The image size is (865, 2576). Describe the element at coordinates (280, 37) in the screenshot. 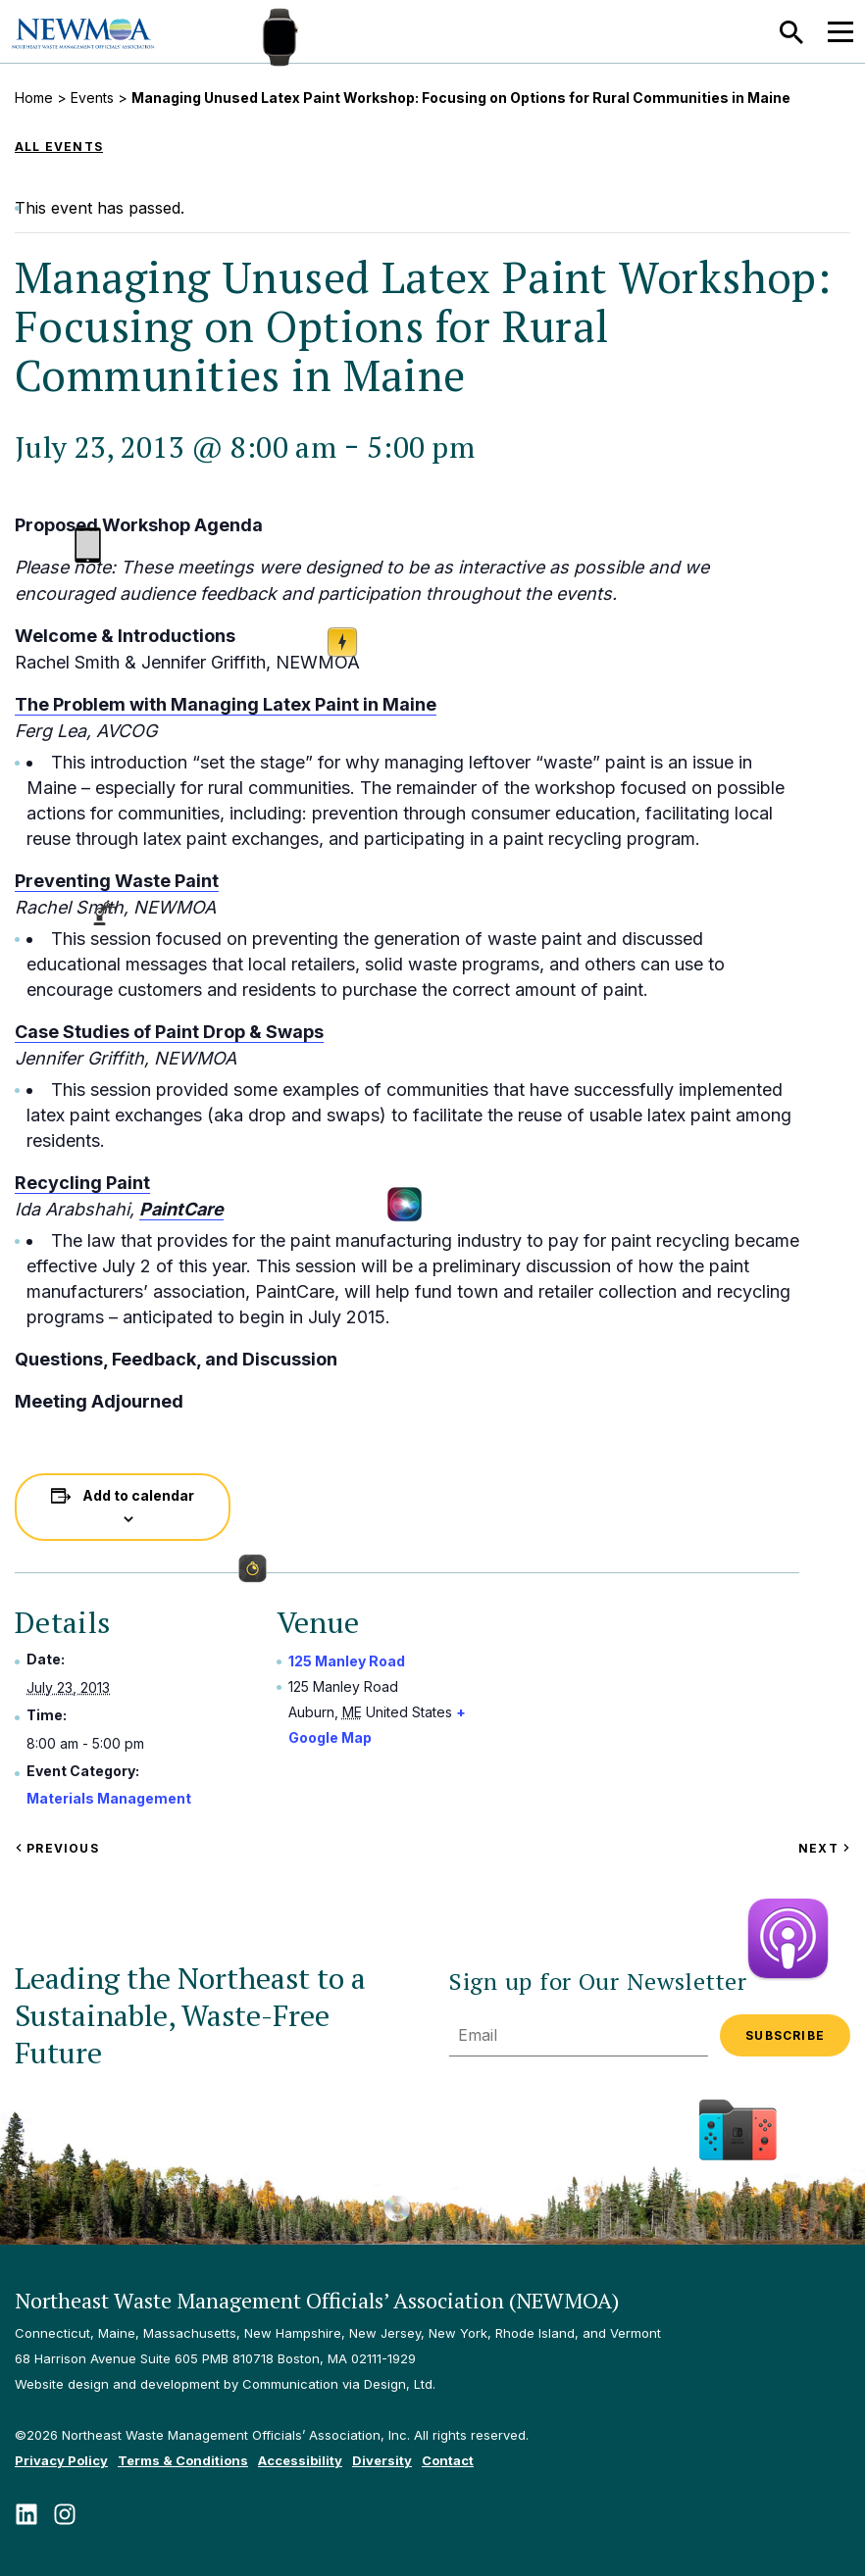

I see `apple watch series 10 device icon` at that location.